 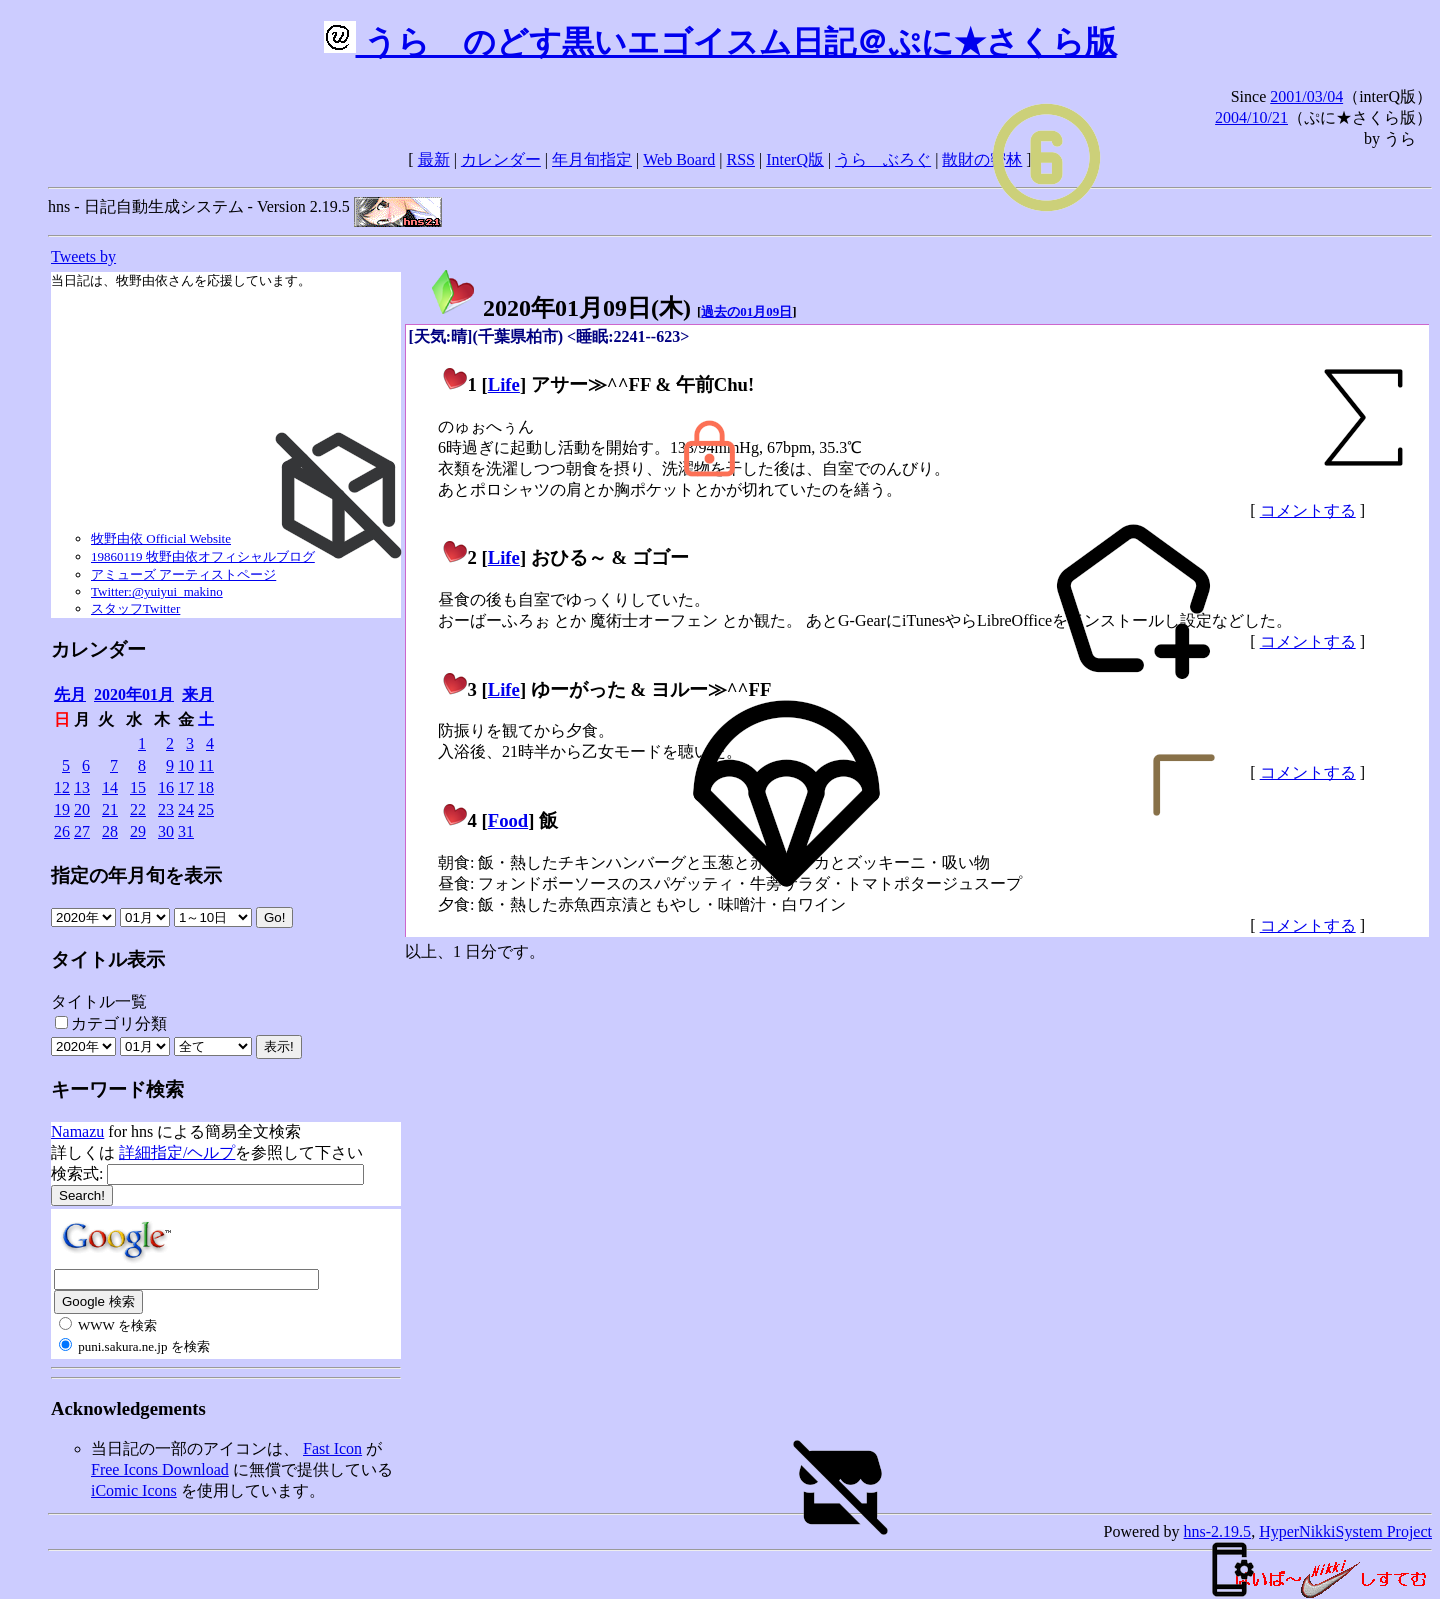 What do you see at coordinates (1363, 417) in the screenshot?
I see `calculate sum or total` at bounding box center [1363, 417].